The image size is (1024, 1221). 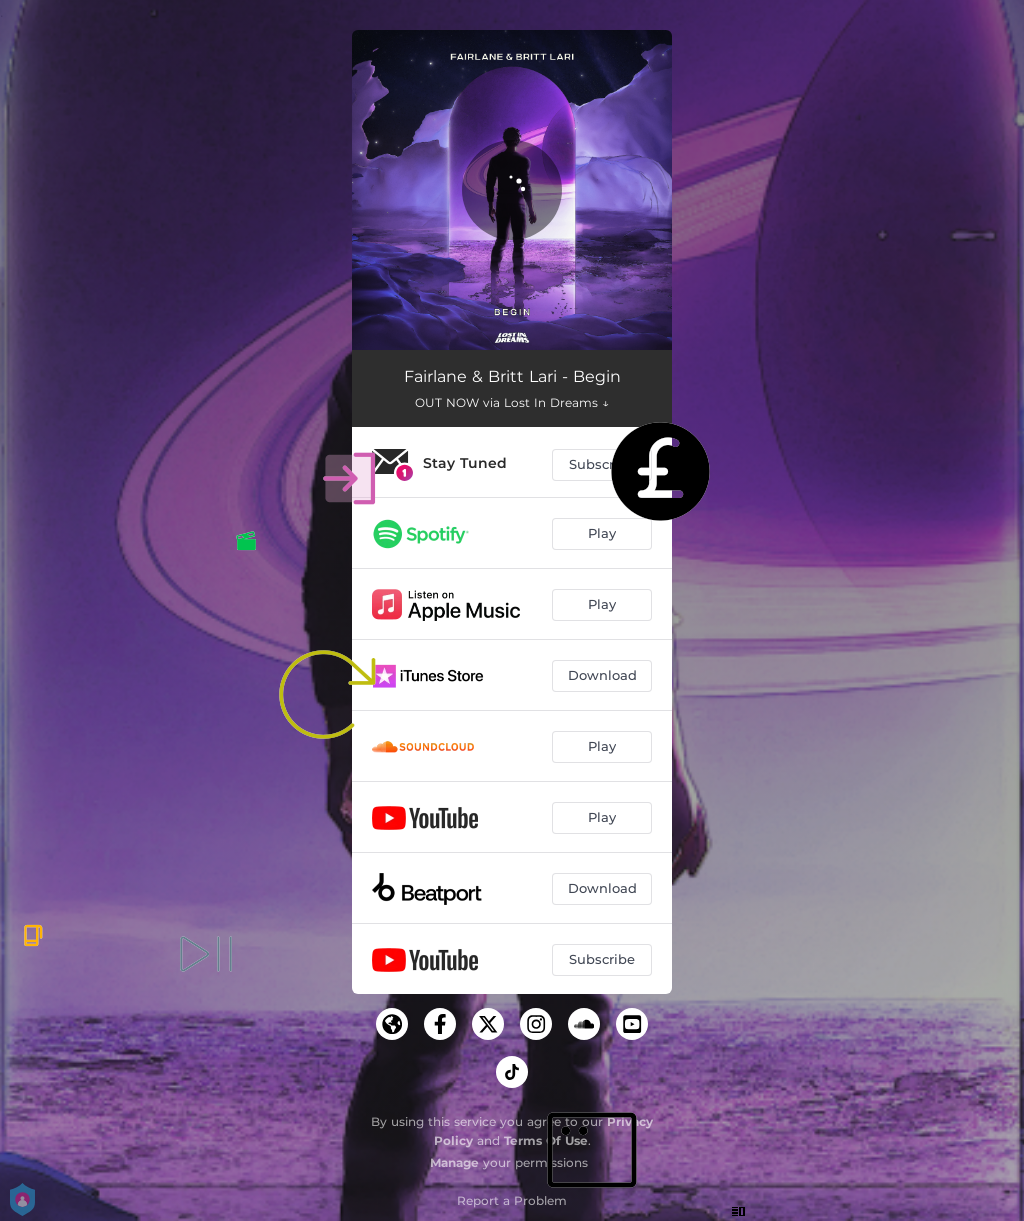 What do you see at coordinates (246, 541) in the screenshot?
I see `access video or movie content` at bounding box center [246, 541].